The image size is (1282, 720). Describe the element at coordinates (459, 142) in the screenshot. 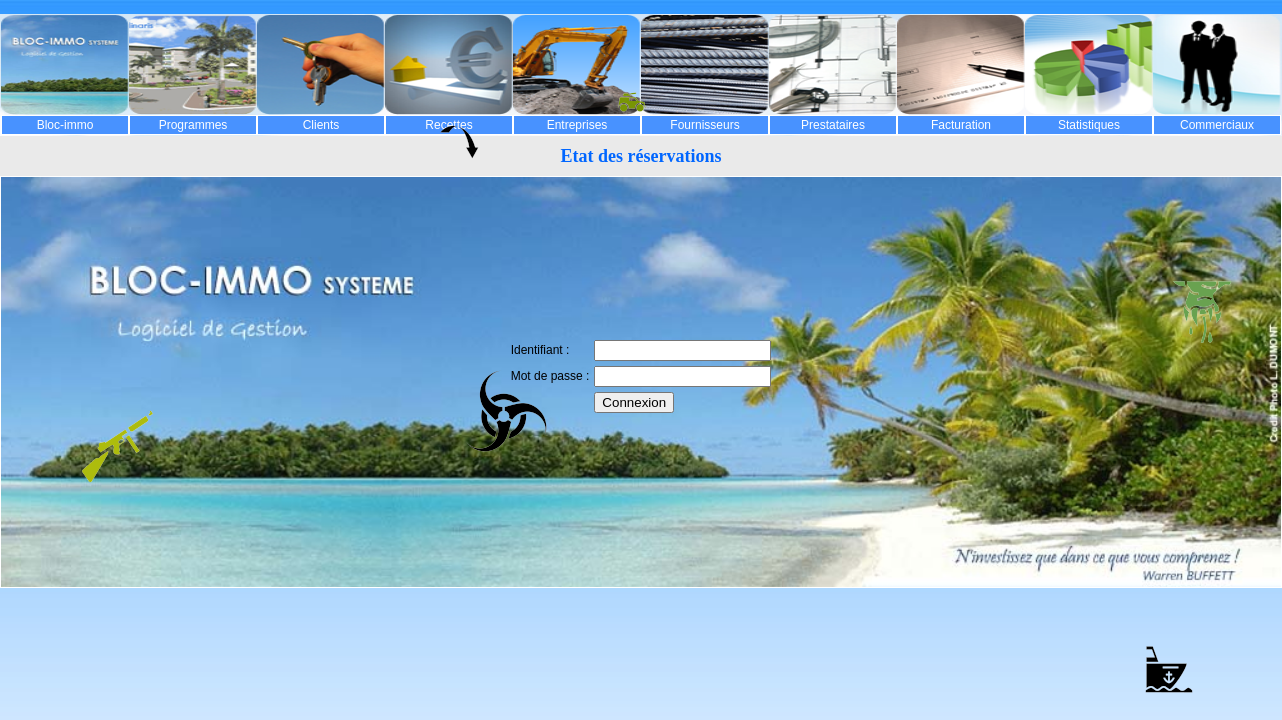

I see `rotate view to overhead perspective` at that location.